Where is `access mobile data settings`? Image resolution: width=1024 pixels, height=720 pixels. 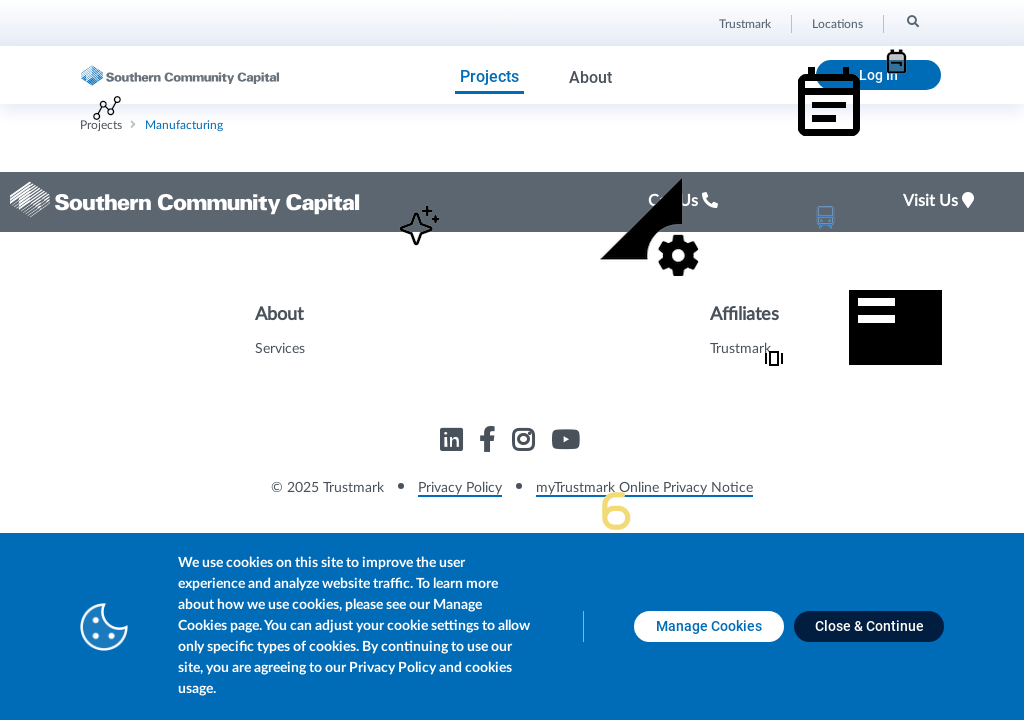 access mobile data settings is located at coordinates (649, 226).